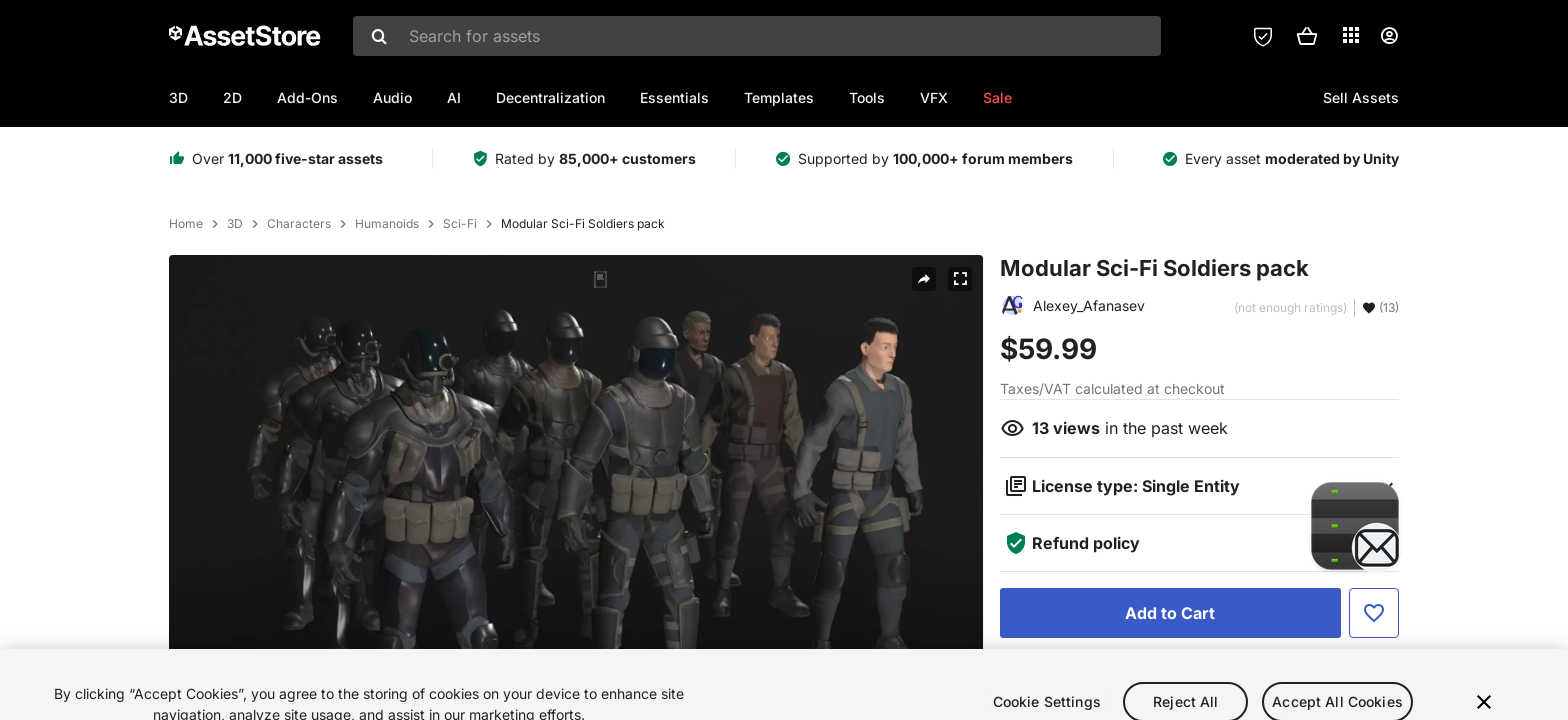 Image resolution: width=1568 pixels, height=720 pixels. I want to click on configure mail server settings, so click(1355, 526).